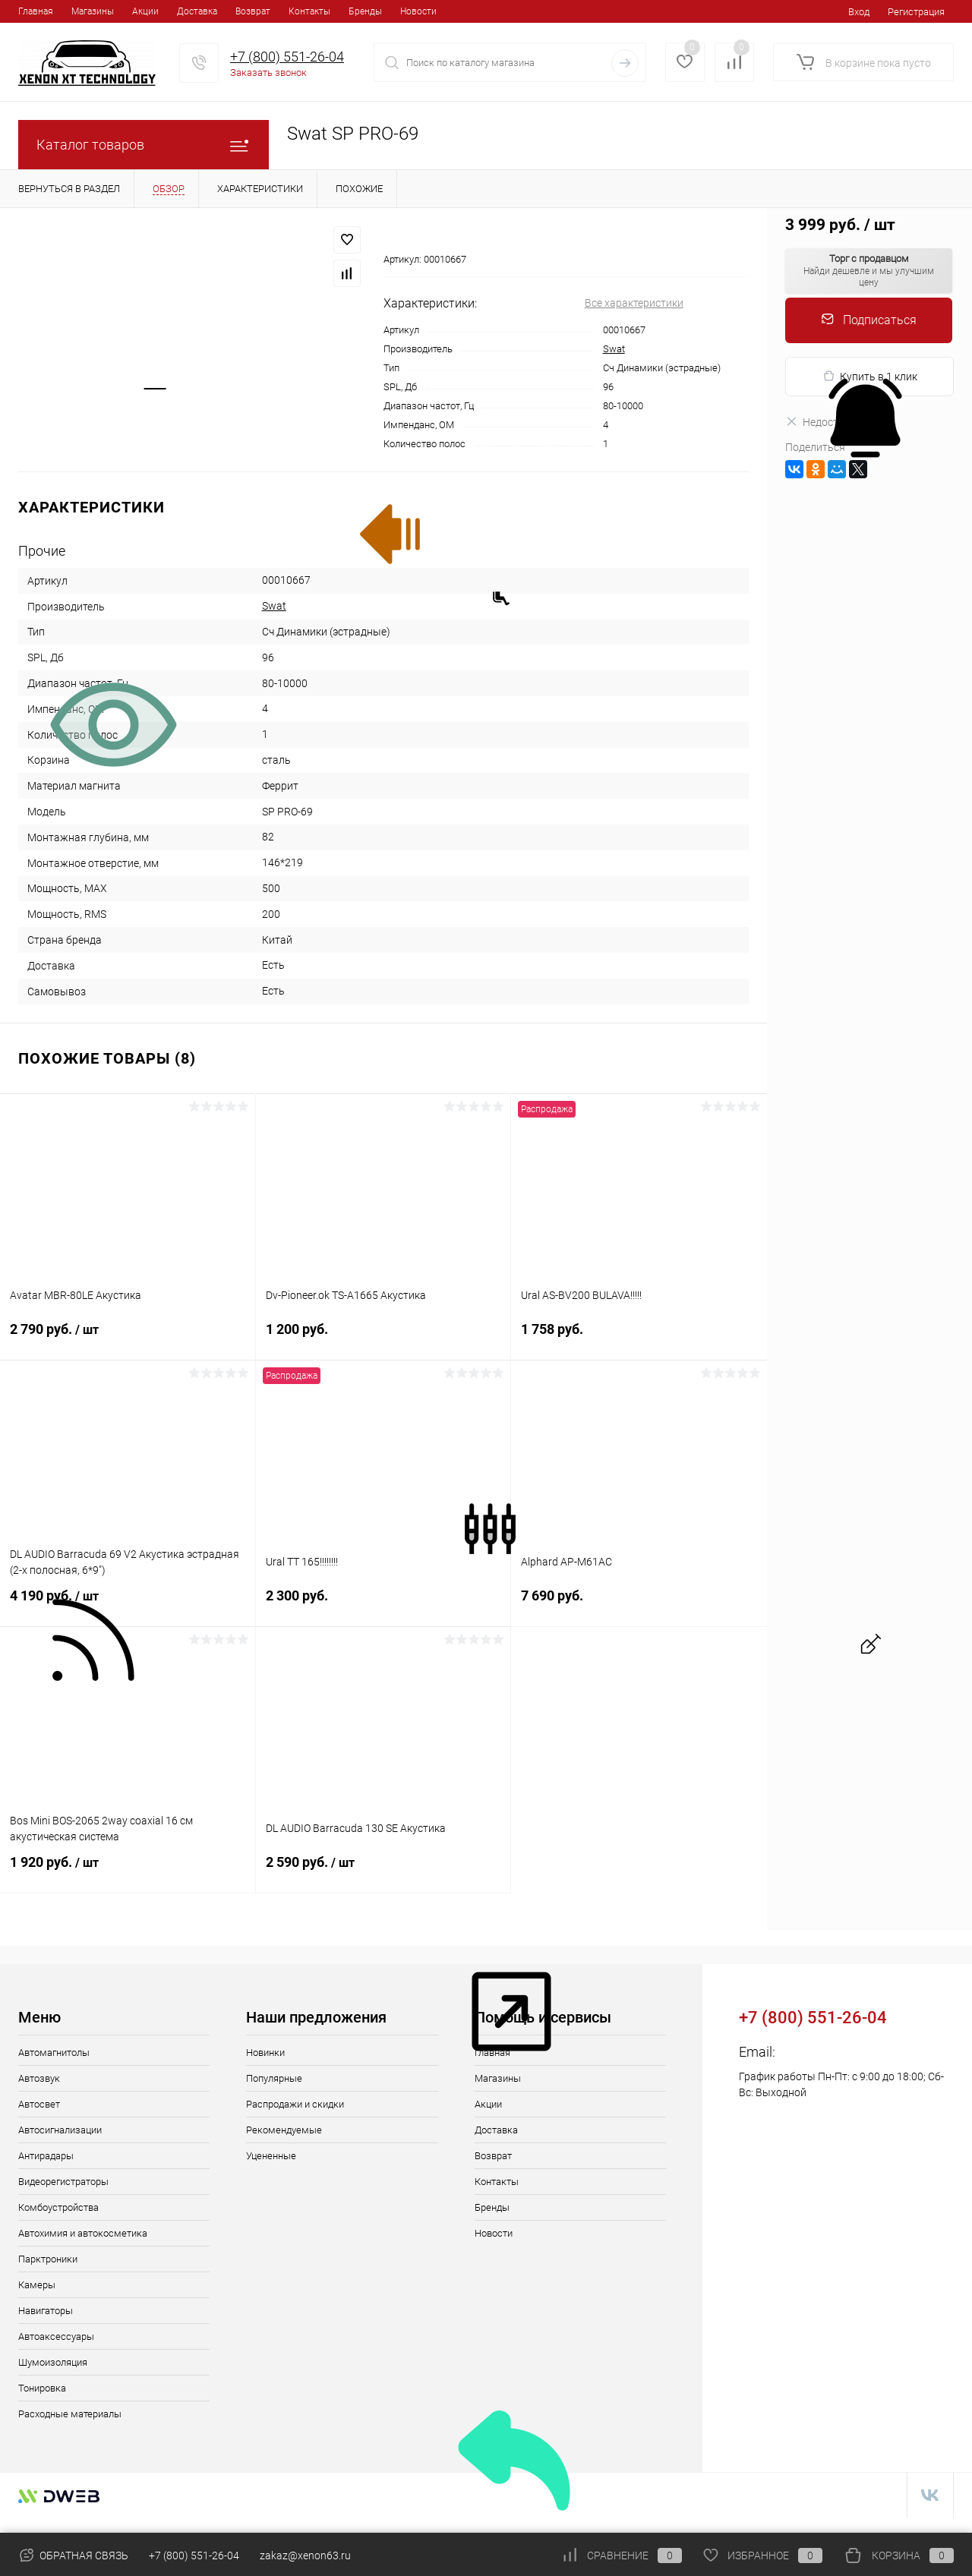 The image size is (972, 2576). I want to click on undo the last action, so click(514, 2458).